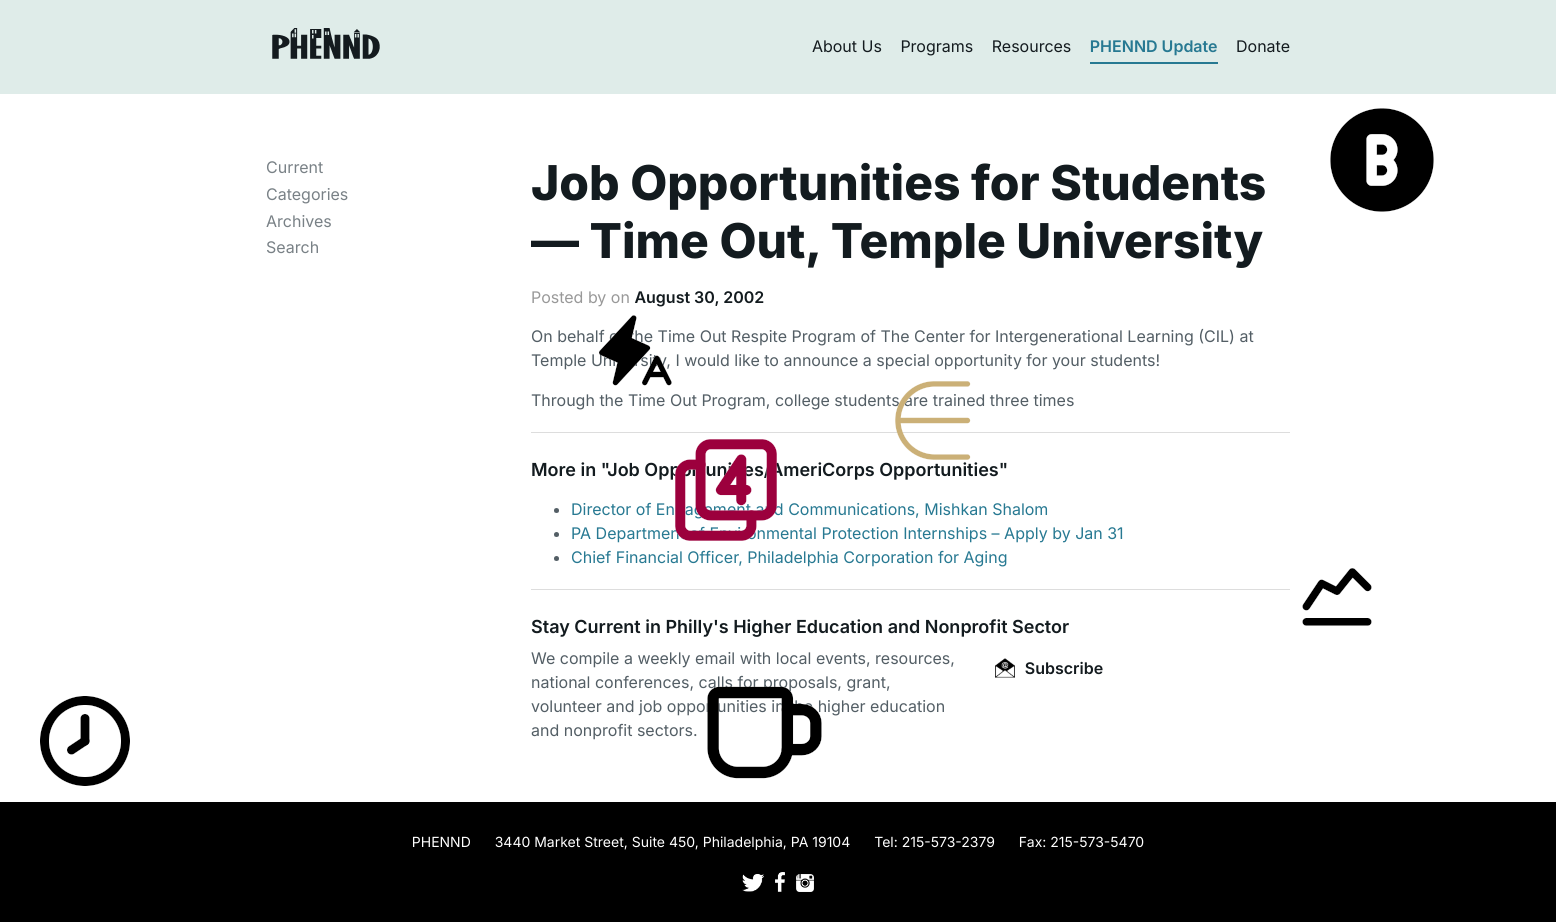 The width and height of the screenshot is (1556, 922). Describe the element at coordinates (726, 490) in the screenshot. I see `view item 4 in a collection or series` at that location.